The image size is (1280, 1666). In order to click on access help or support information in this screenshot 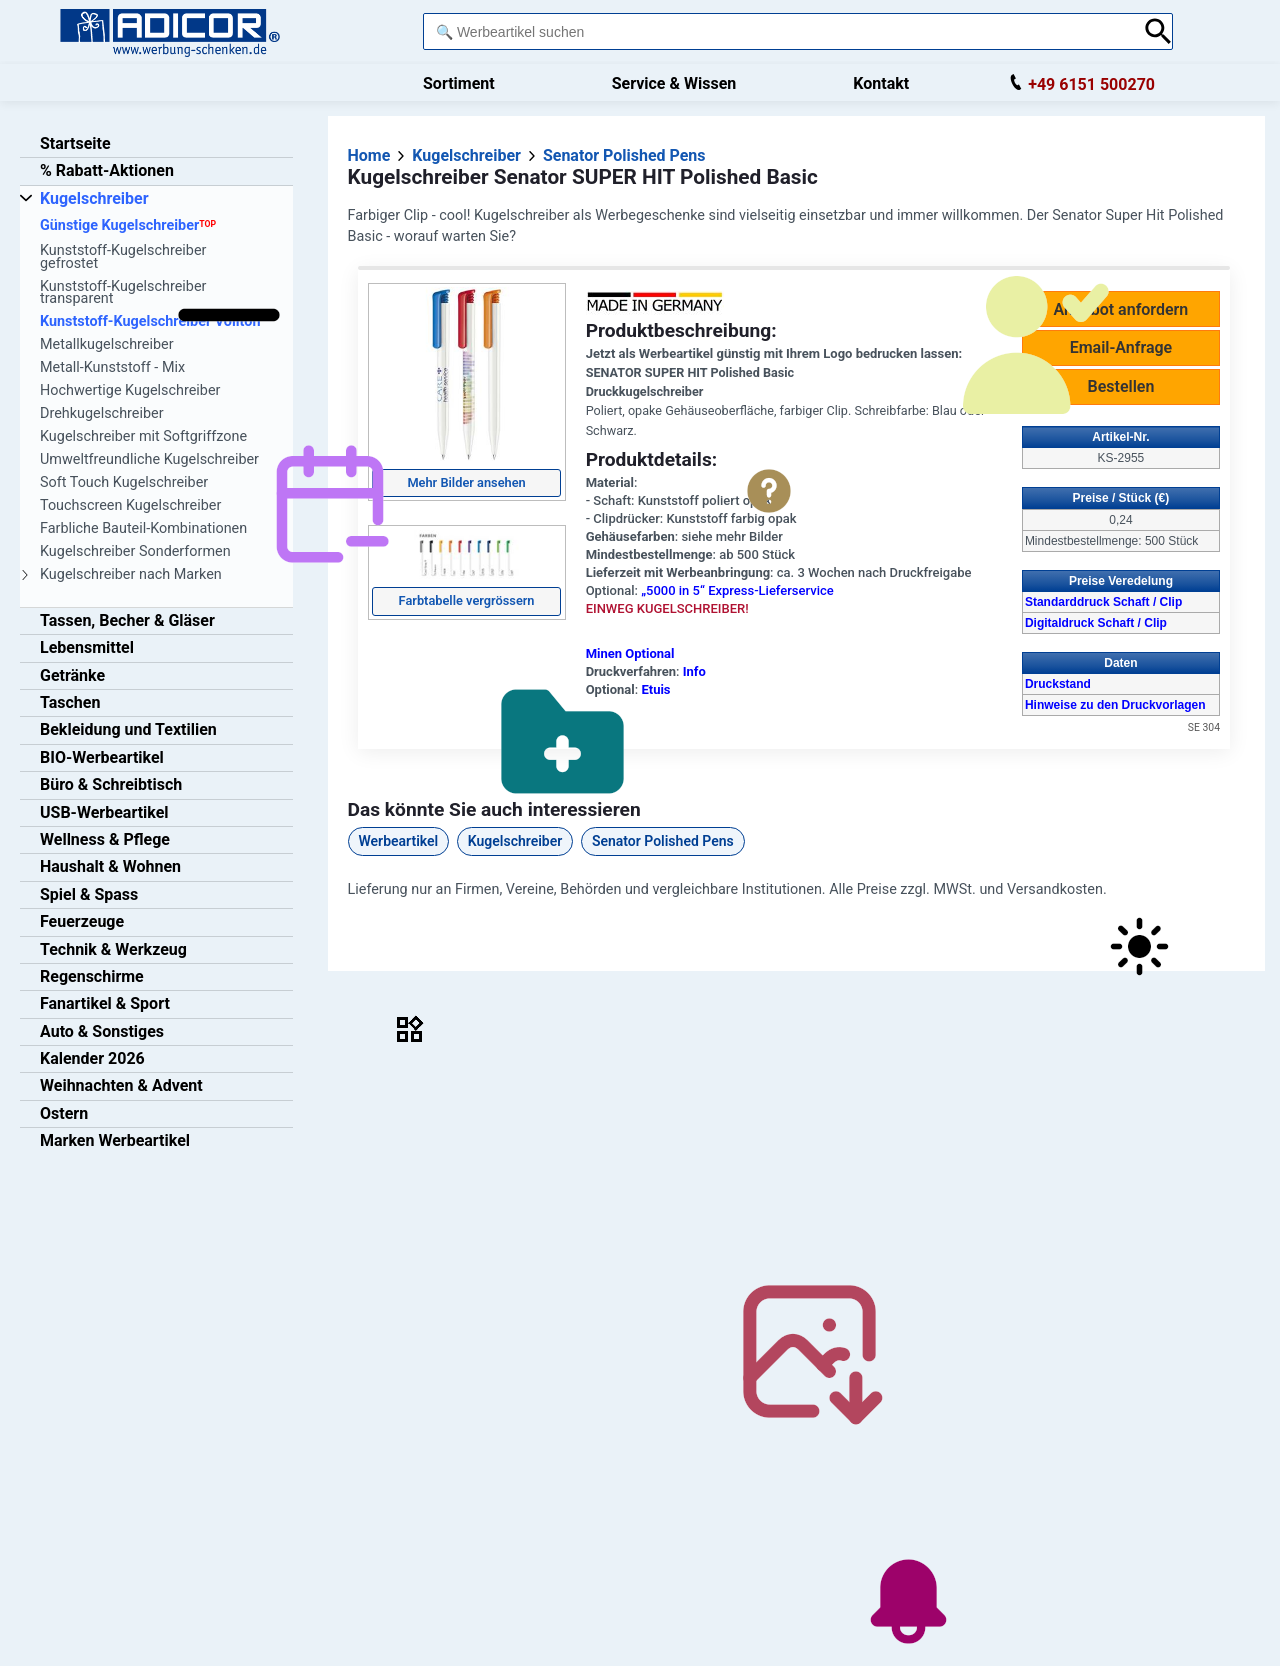, I will do `click(769, 491)`.